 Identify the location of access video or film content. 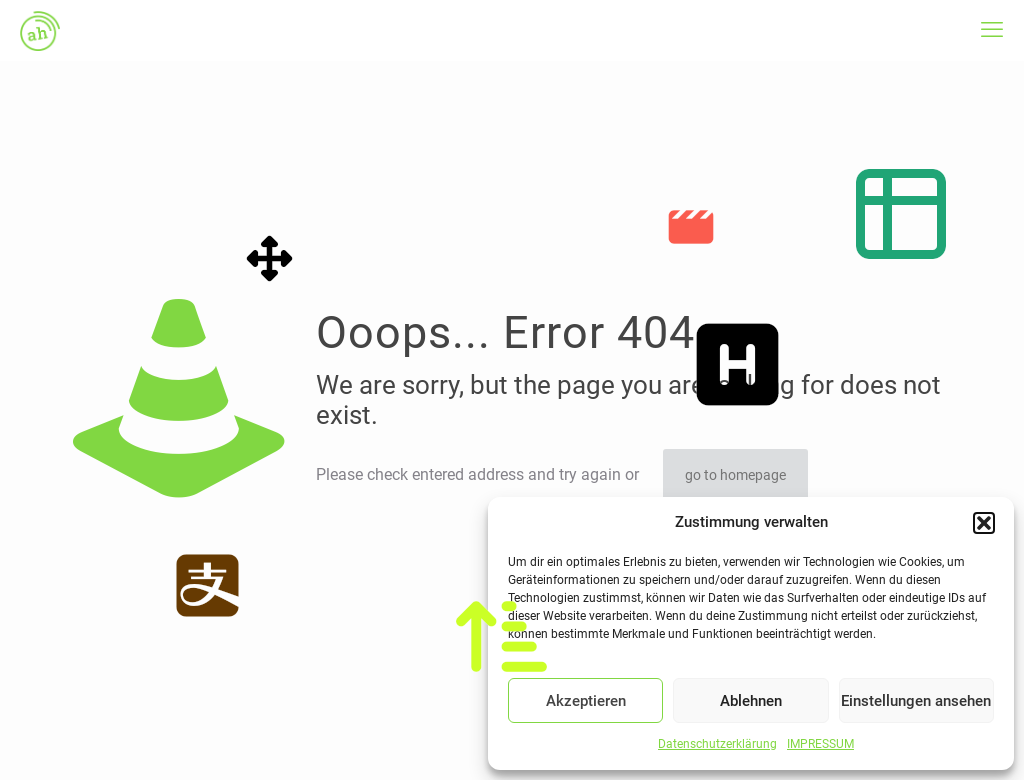
(691, 227).